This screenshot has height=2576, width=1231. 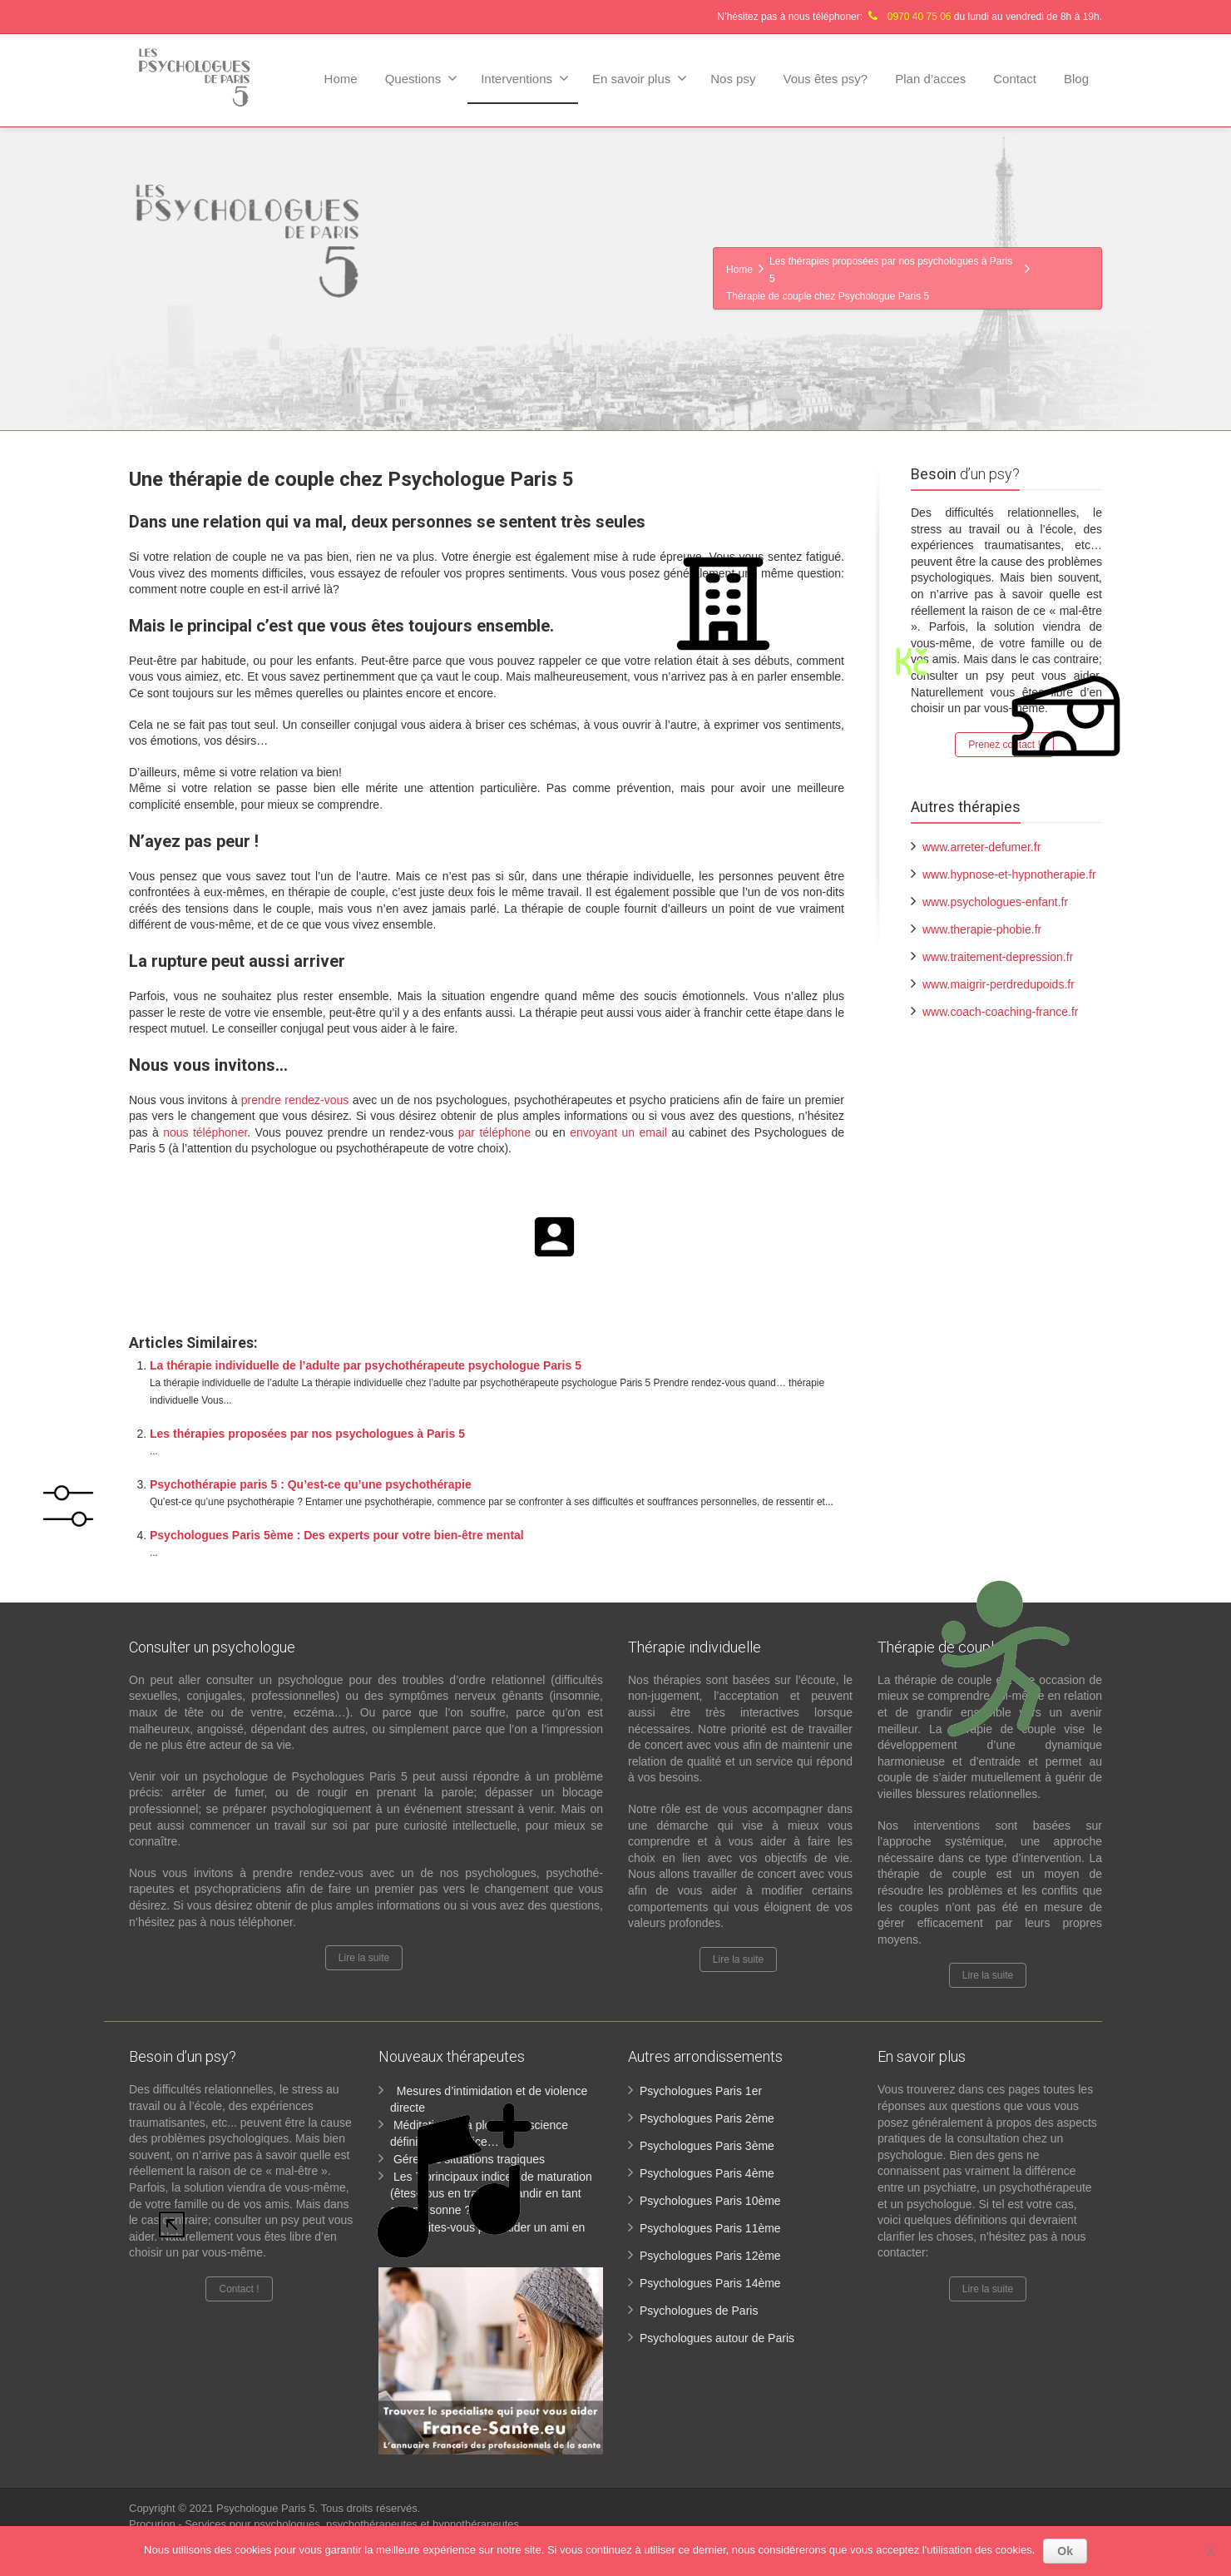 What do you see at coordinates (912, 661) in the screenshot?
I see `select czech koruna as currency` at bounding box center [912, 661].